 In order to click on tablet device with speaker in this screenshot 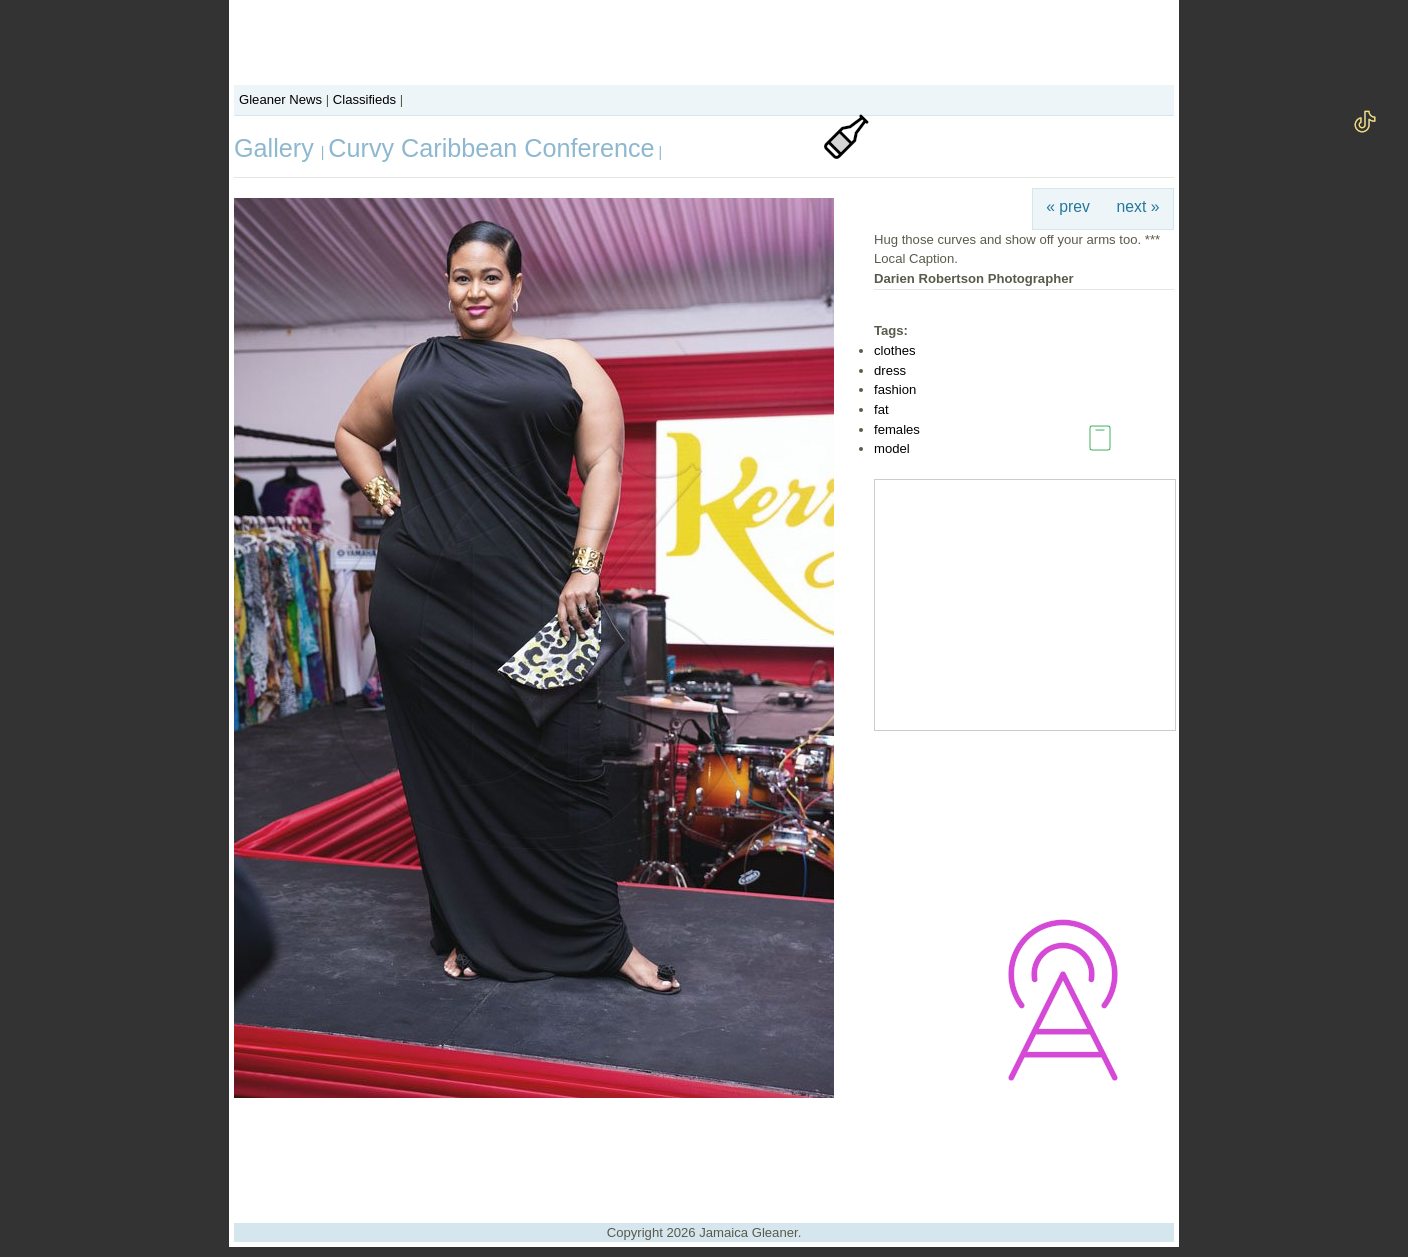, I will do `click(1100, 438)`.